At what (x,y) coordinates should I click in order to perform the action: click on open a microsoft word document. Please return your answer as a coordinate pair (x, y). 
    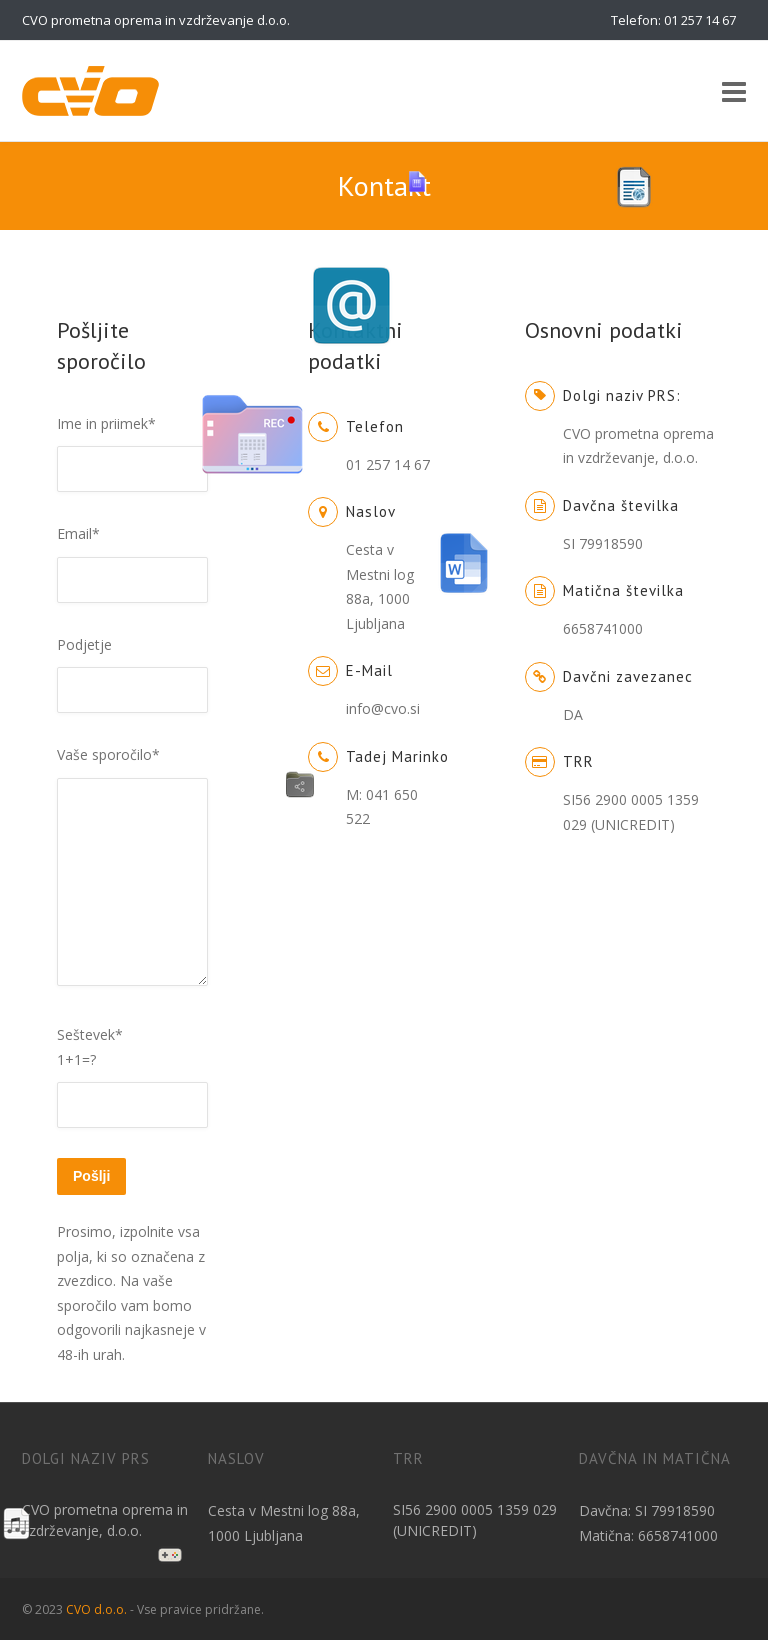
    Looking at the image, I should click on (464, 563).